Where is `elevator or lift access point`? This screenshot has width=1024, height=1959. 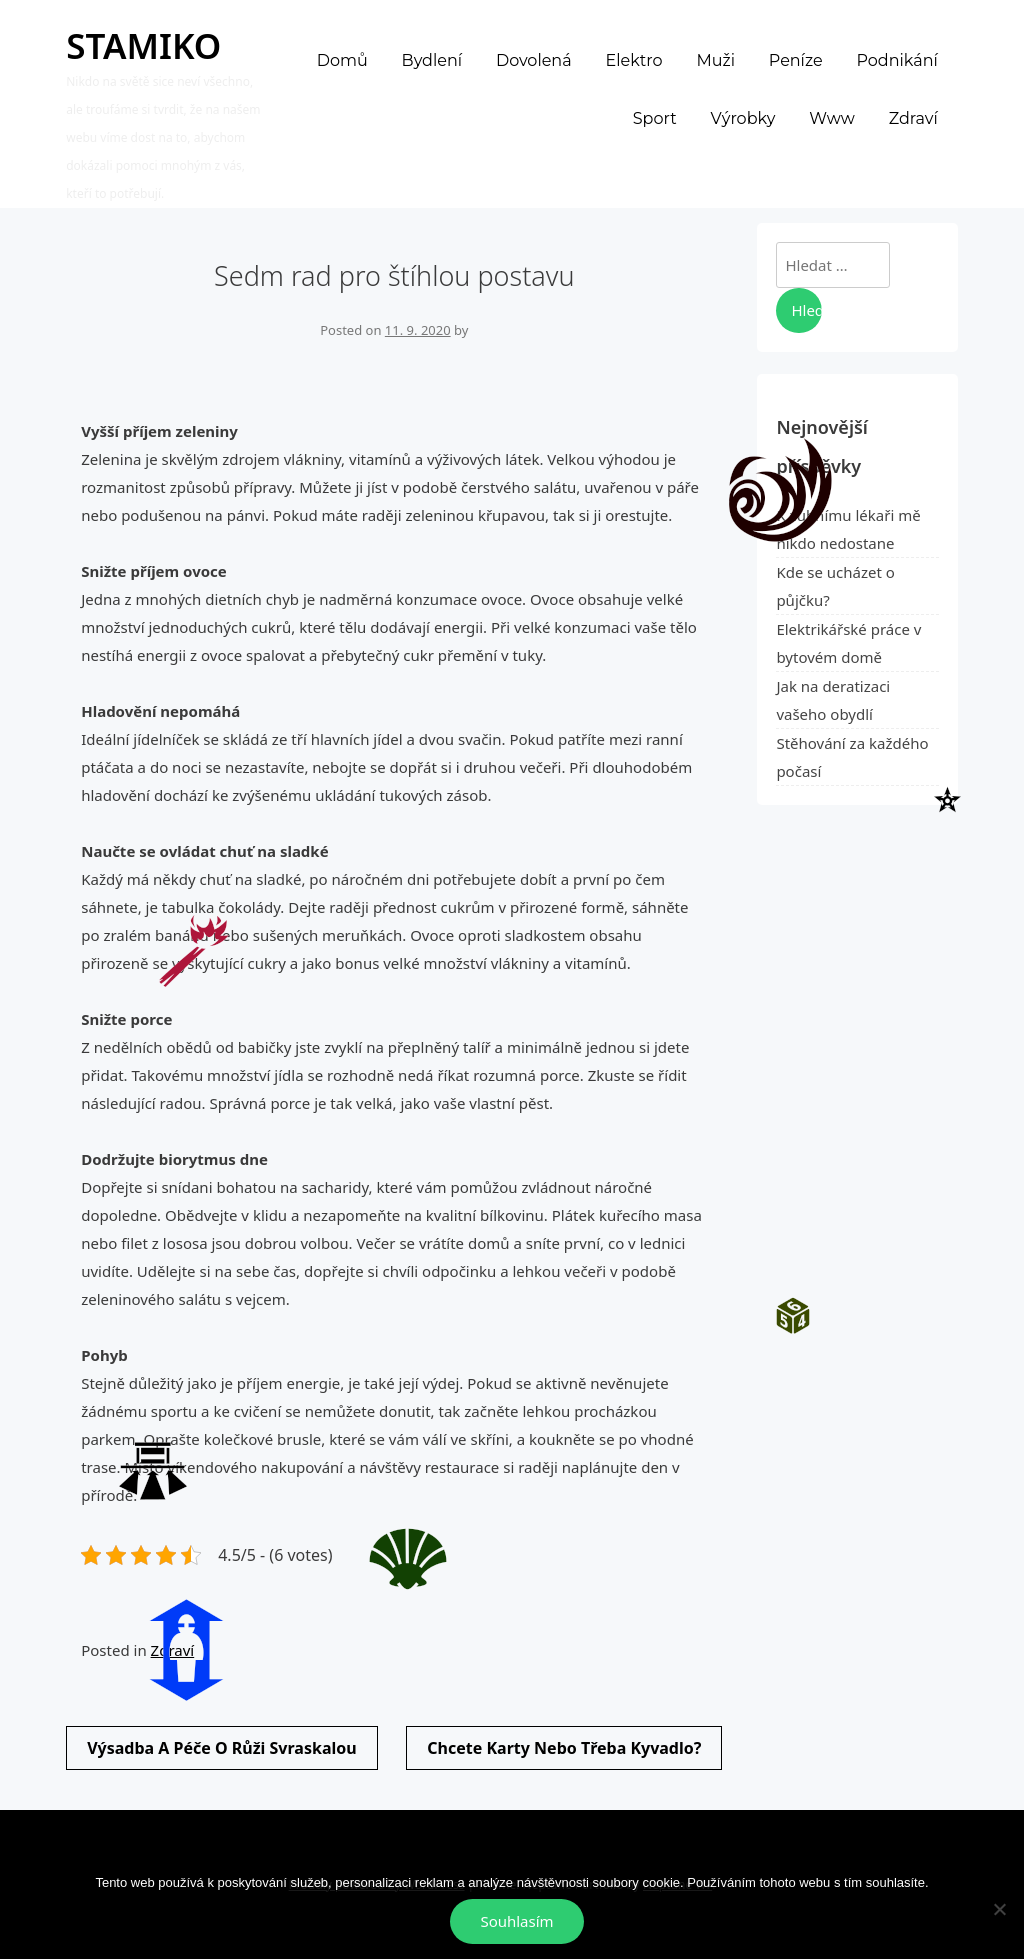 elevator or lift access point is located at coordinates (186, 1649).